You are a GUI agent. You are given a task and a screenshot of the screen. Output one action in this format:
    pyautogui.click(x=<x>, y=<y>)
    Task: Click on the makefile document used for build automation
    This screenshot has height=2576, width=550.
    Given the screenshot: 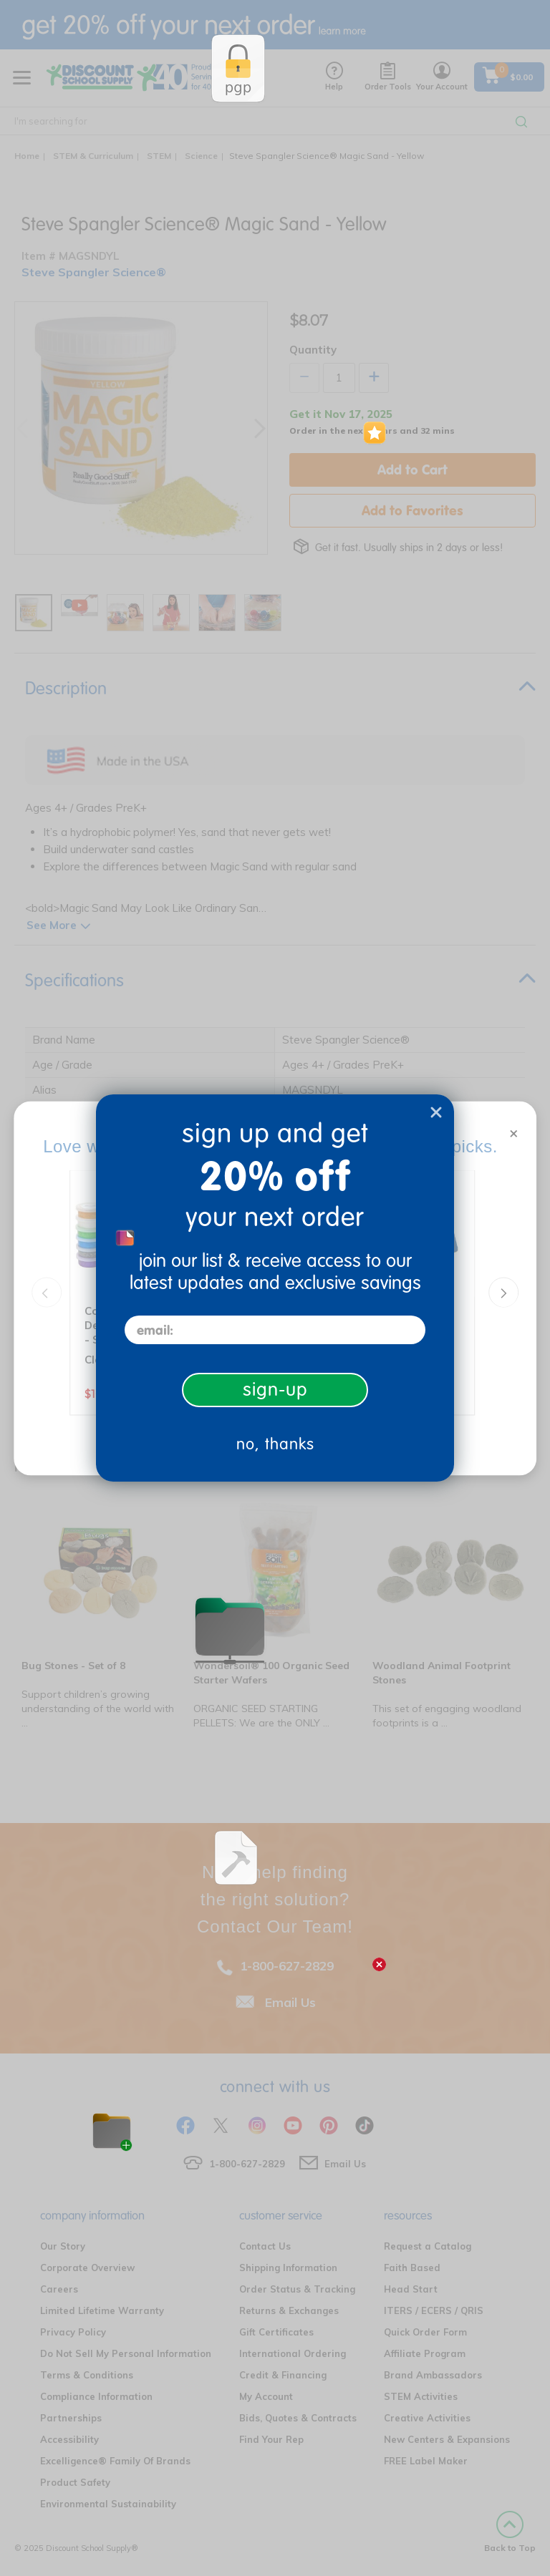 What is the action you would take?
    pyautogui.click(x=236, y=1857)
    